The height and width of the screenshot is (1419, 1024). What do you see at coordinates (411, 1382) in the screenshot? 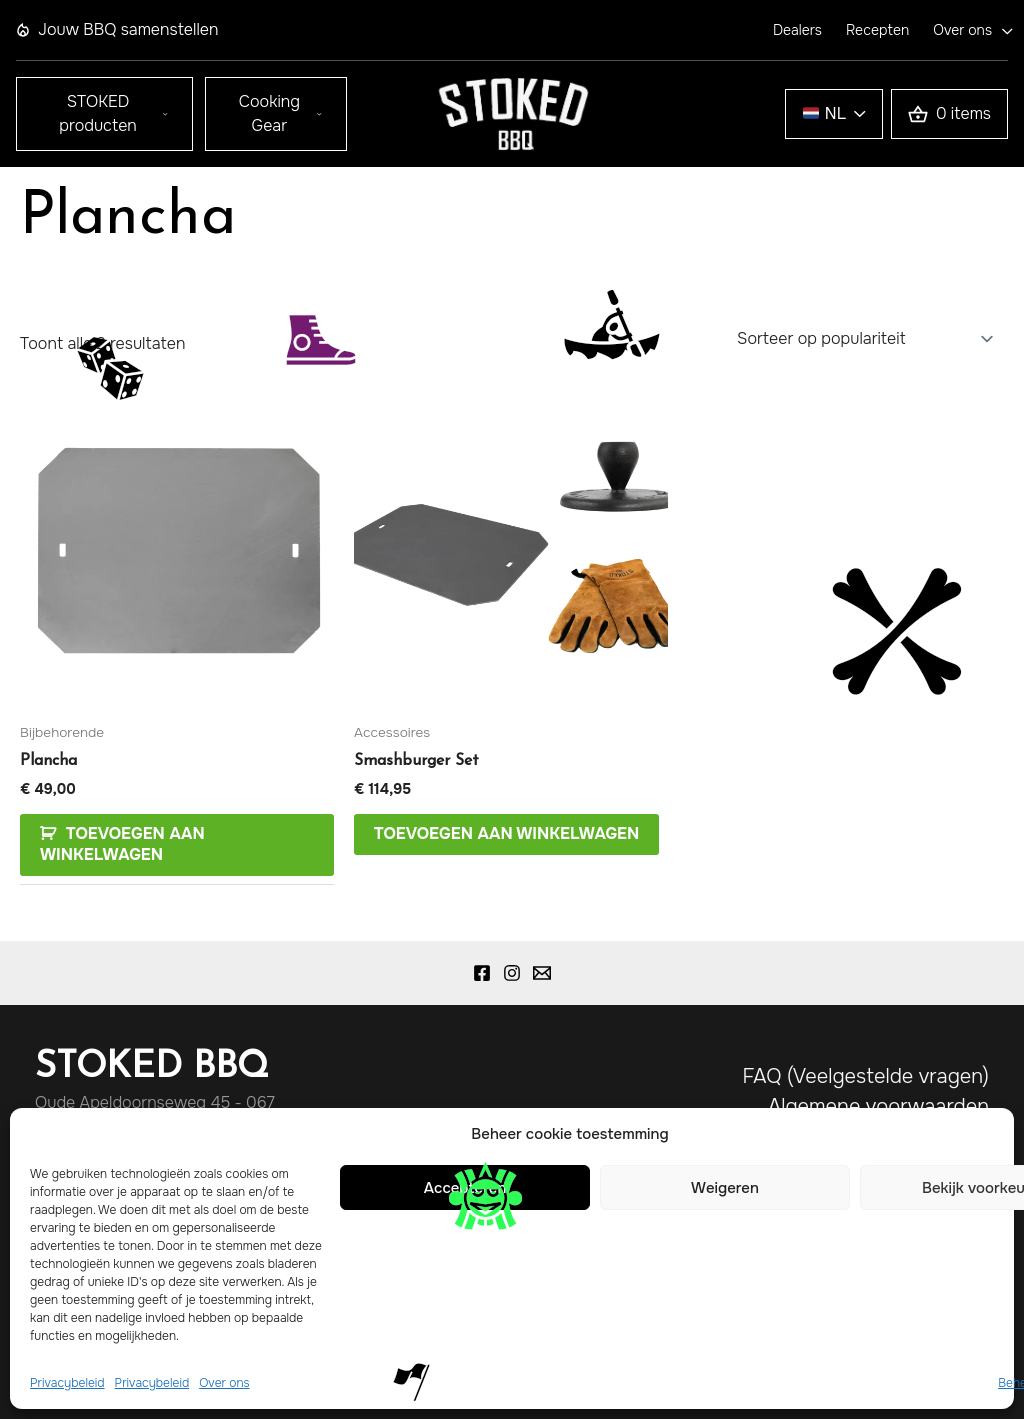
I see `mark a checkpoint or milestone` at bounding box center [411, 1382].